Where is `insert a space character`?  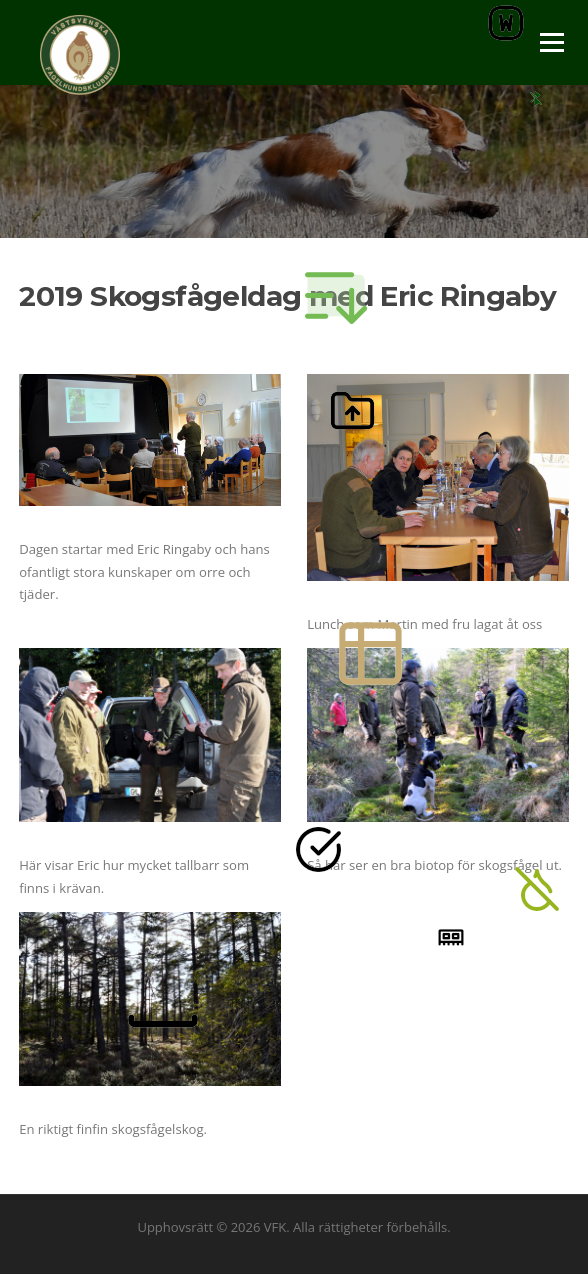 insert a space character is located at coordinates (163, 1002).